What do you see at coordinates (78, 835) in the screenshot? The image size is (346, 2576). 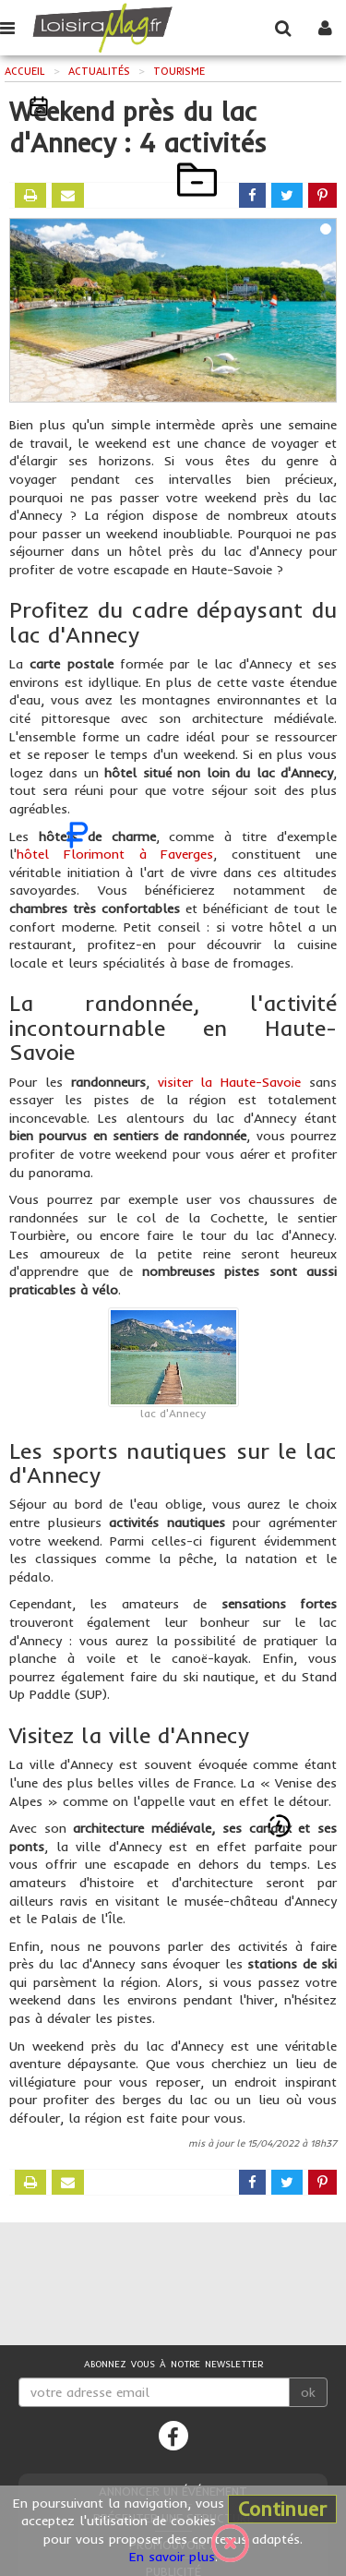 I see `indicates Russian ruble currency` at bounding box center [78, 835].